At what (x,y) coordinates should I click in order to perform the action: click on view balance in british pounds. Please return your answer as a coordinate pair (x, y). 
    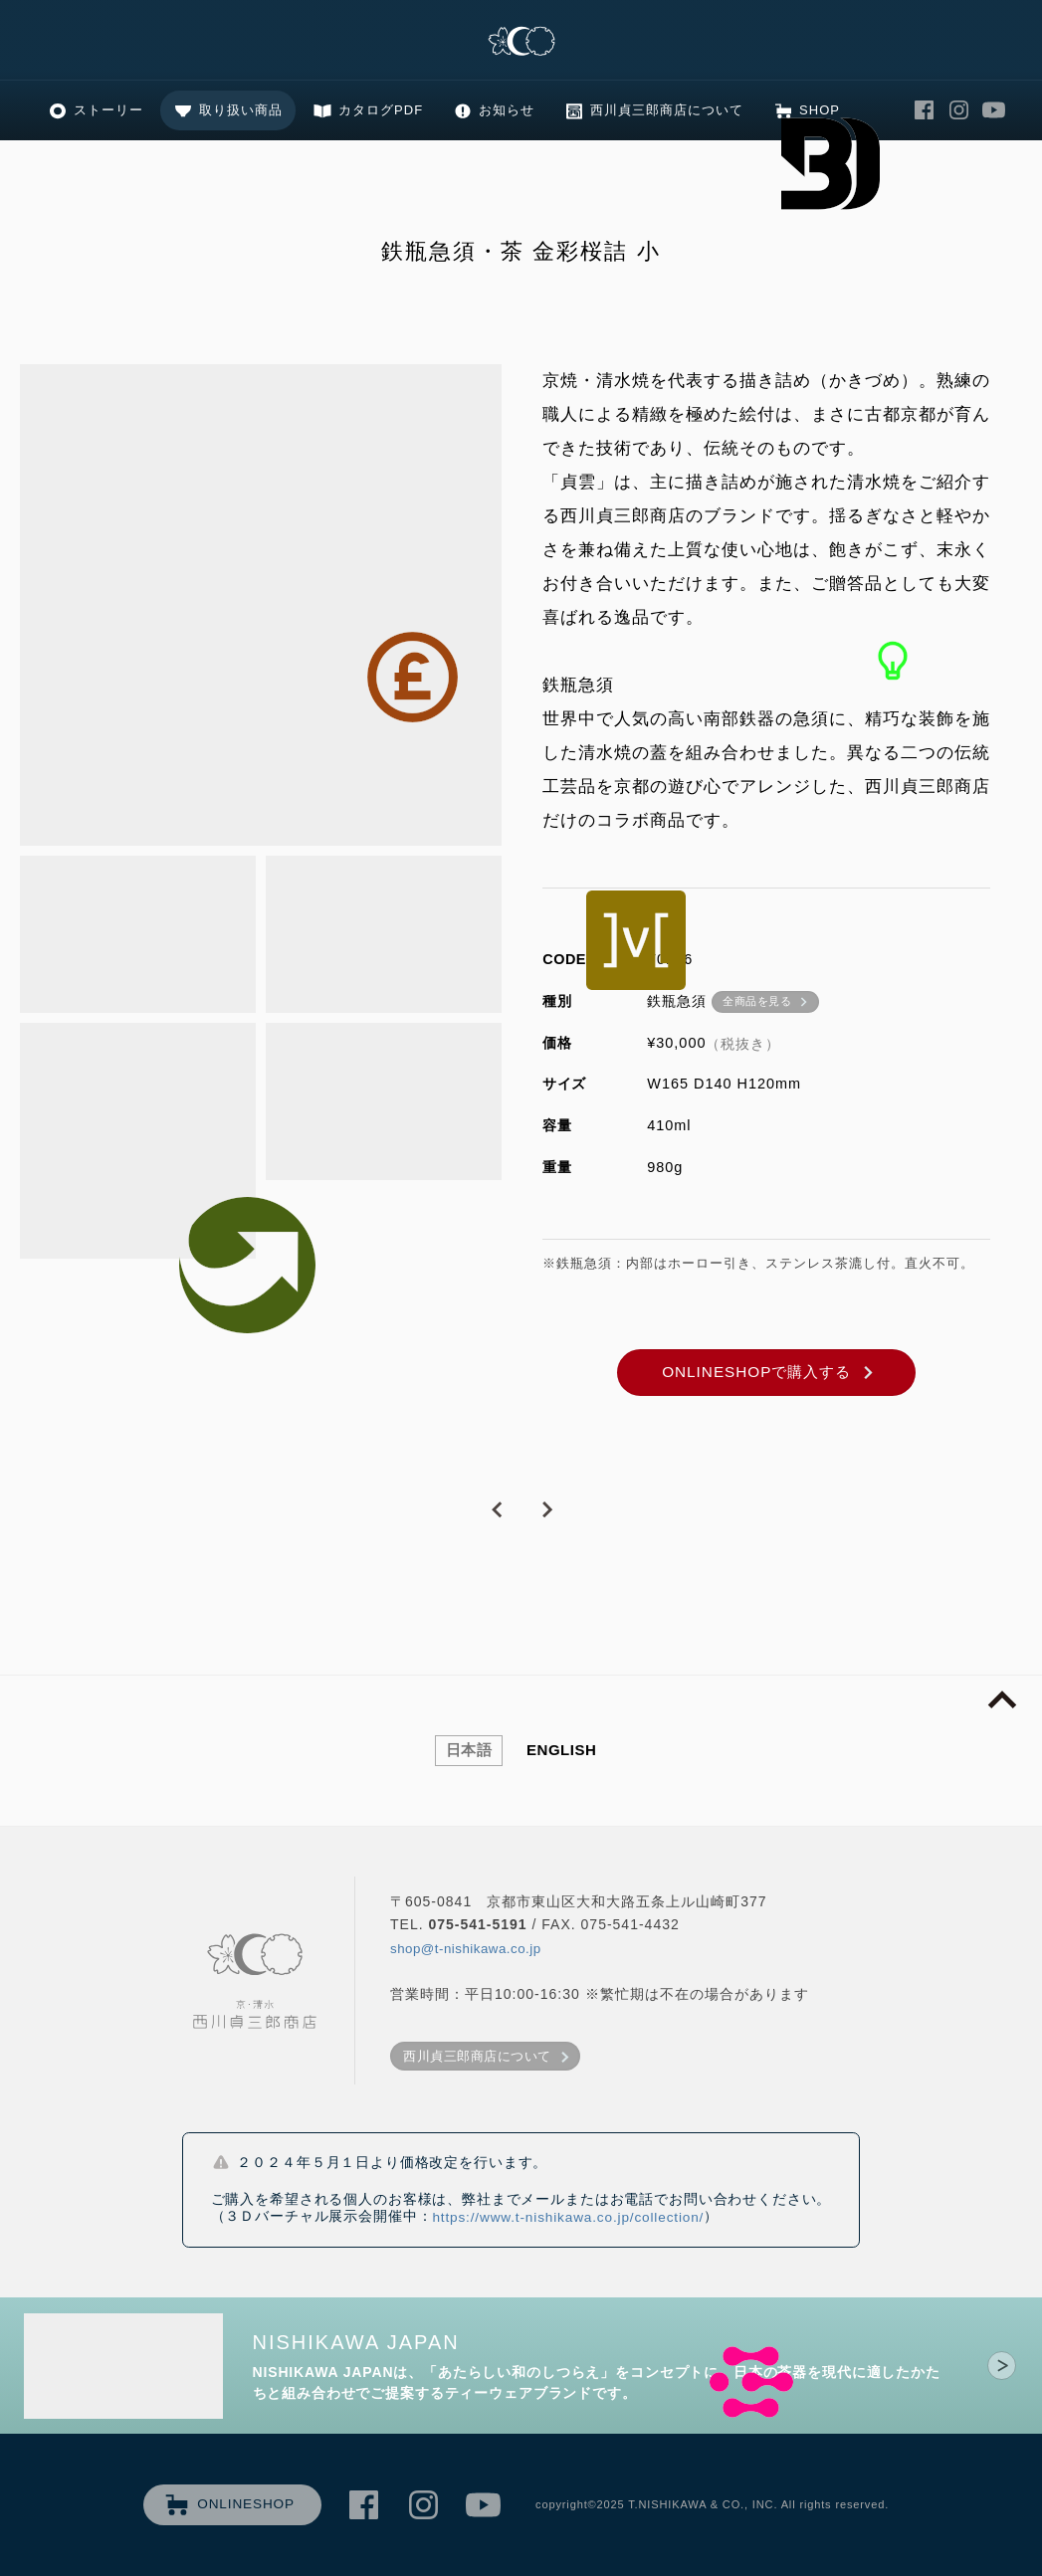
    Looking at the image, I should click on (412, 677).